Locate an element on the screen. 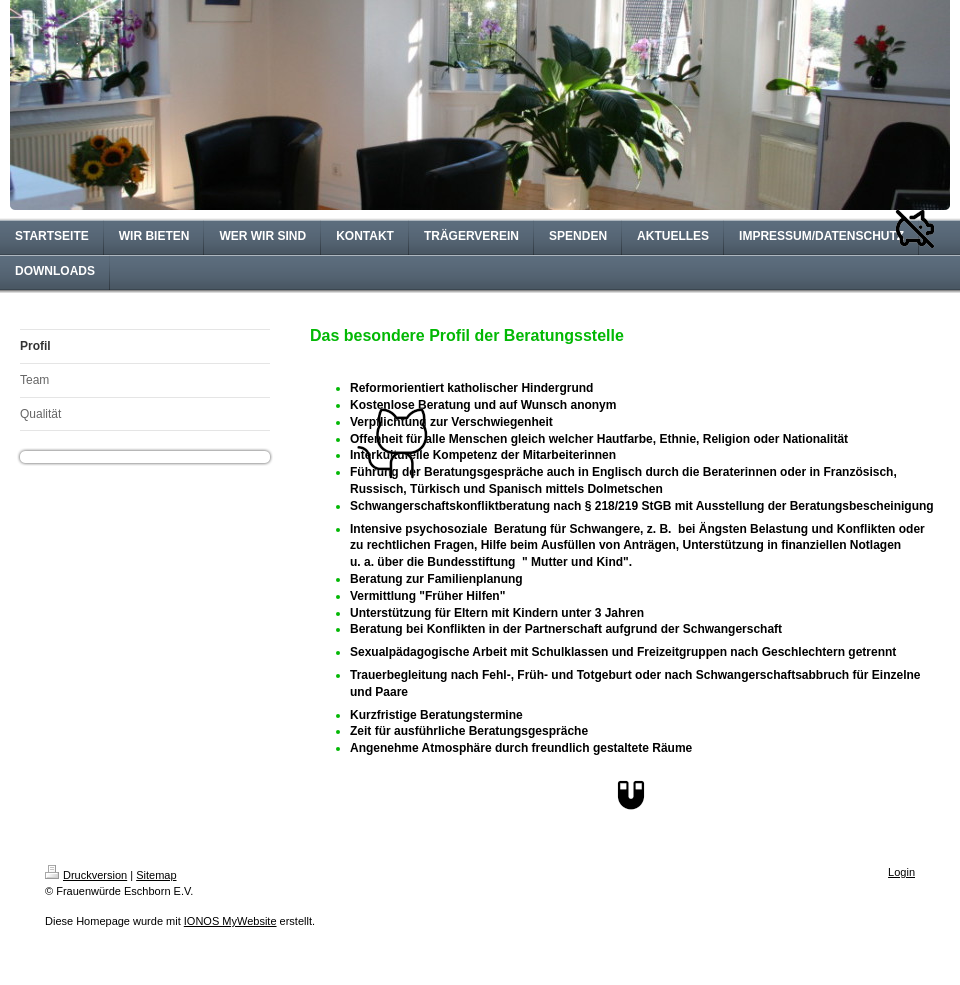  view project on github is located at coordinates (399, 442).